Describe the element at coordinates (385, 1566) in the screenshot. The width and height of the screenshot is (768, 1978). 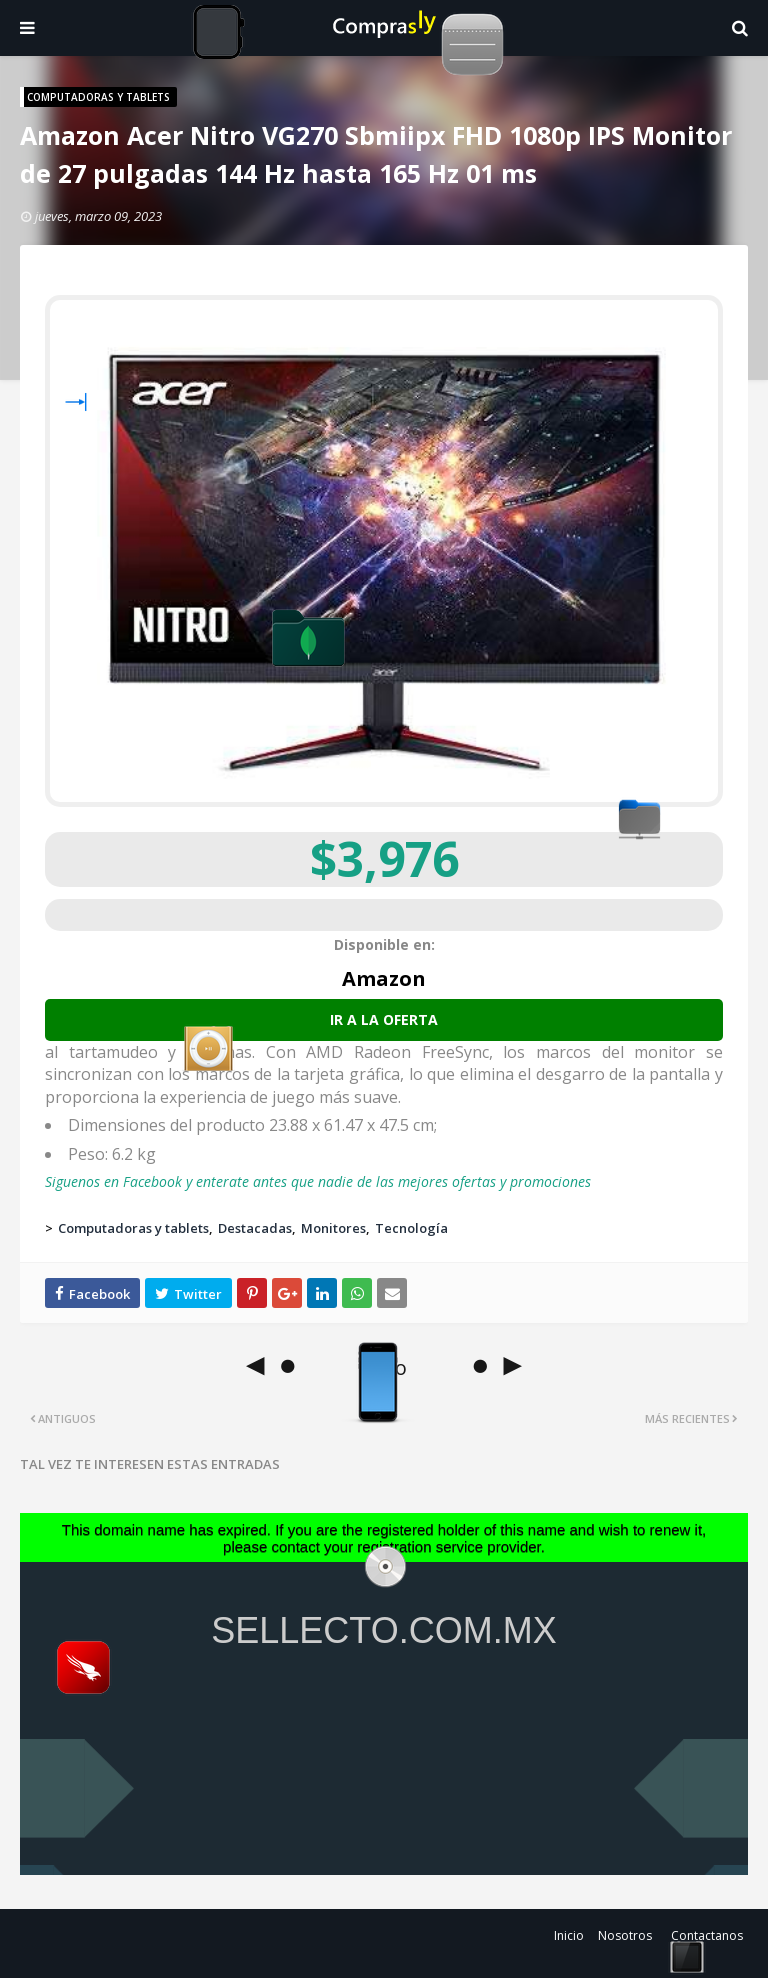
I see `access DVD-RW drive or disc` at that location.